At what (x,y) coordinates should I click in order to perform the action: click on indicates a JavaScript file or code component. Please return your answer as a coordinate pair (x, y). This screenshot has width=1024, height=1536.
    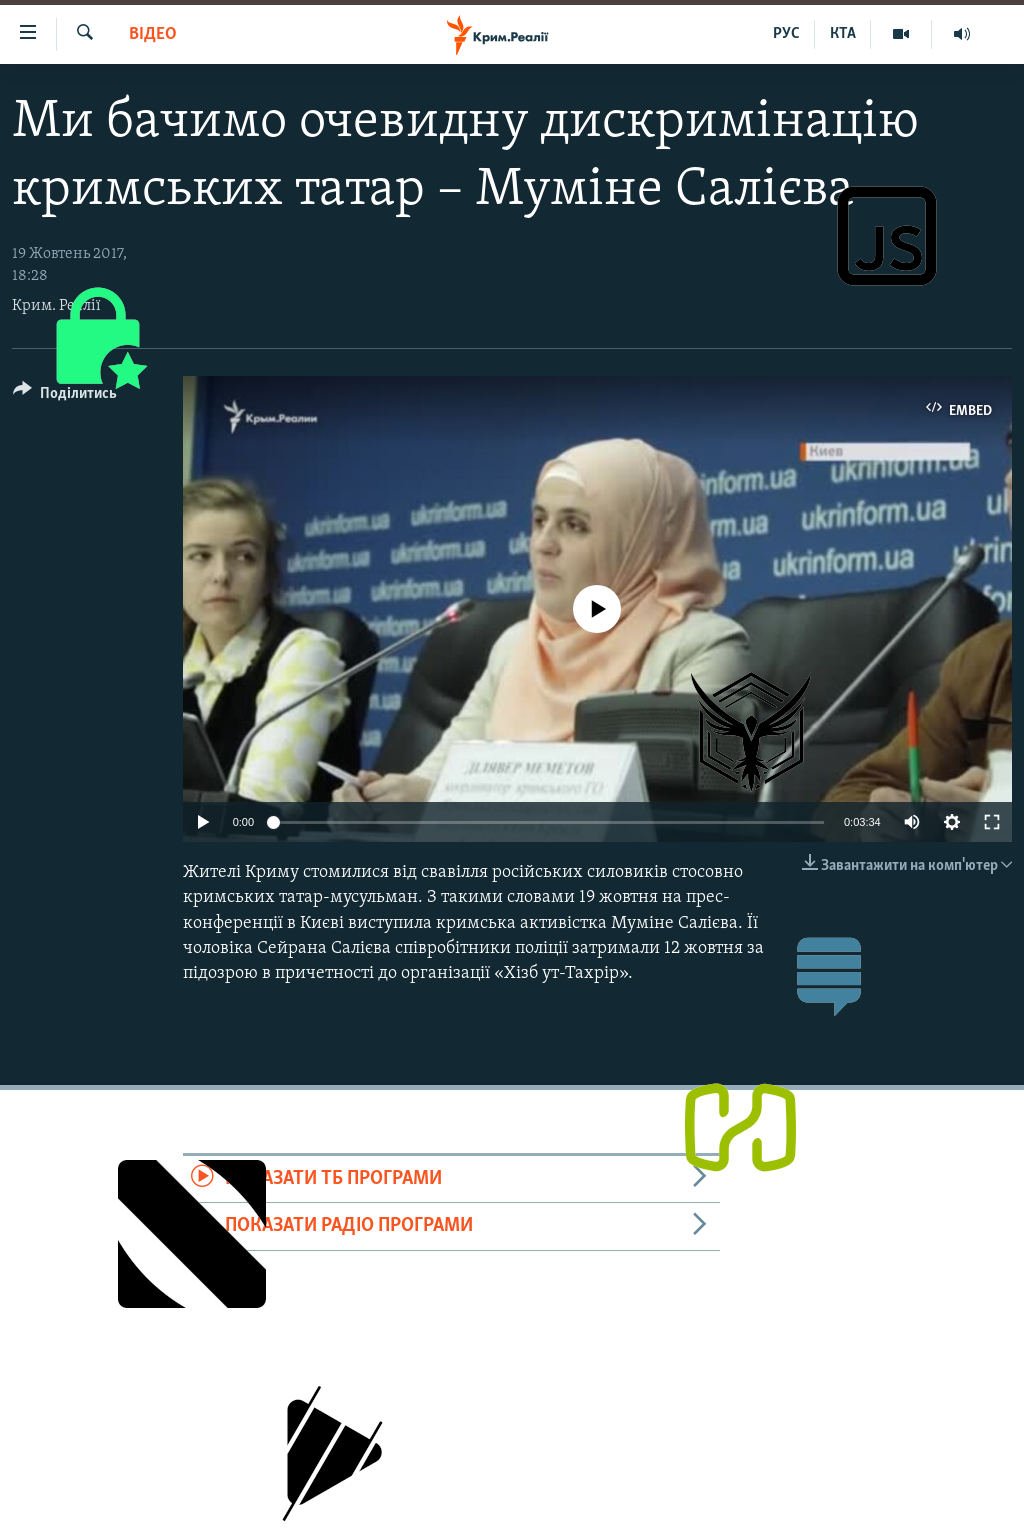
    Looking at the image, I should click on (887, 236).